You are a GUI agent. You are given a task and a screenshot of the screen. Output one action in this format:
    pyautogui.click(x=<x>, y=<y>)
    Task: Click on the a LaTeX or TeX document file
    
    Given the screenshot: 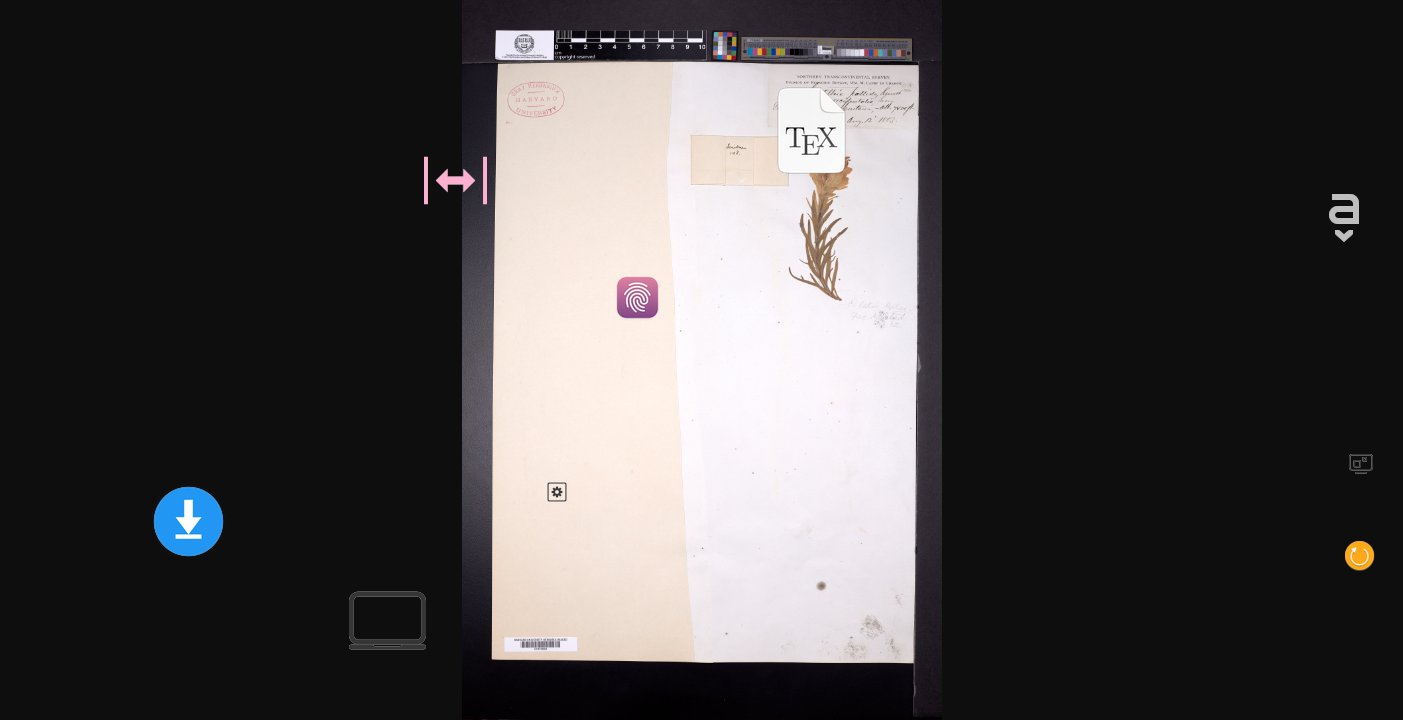 What is the action you would take?
    pyautogui.click(x=811, y=130)
    